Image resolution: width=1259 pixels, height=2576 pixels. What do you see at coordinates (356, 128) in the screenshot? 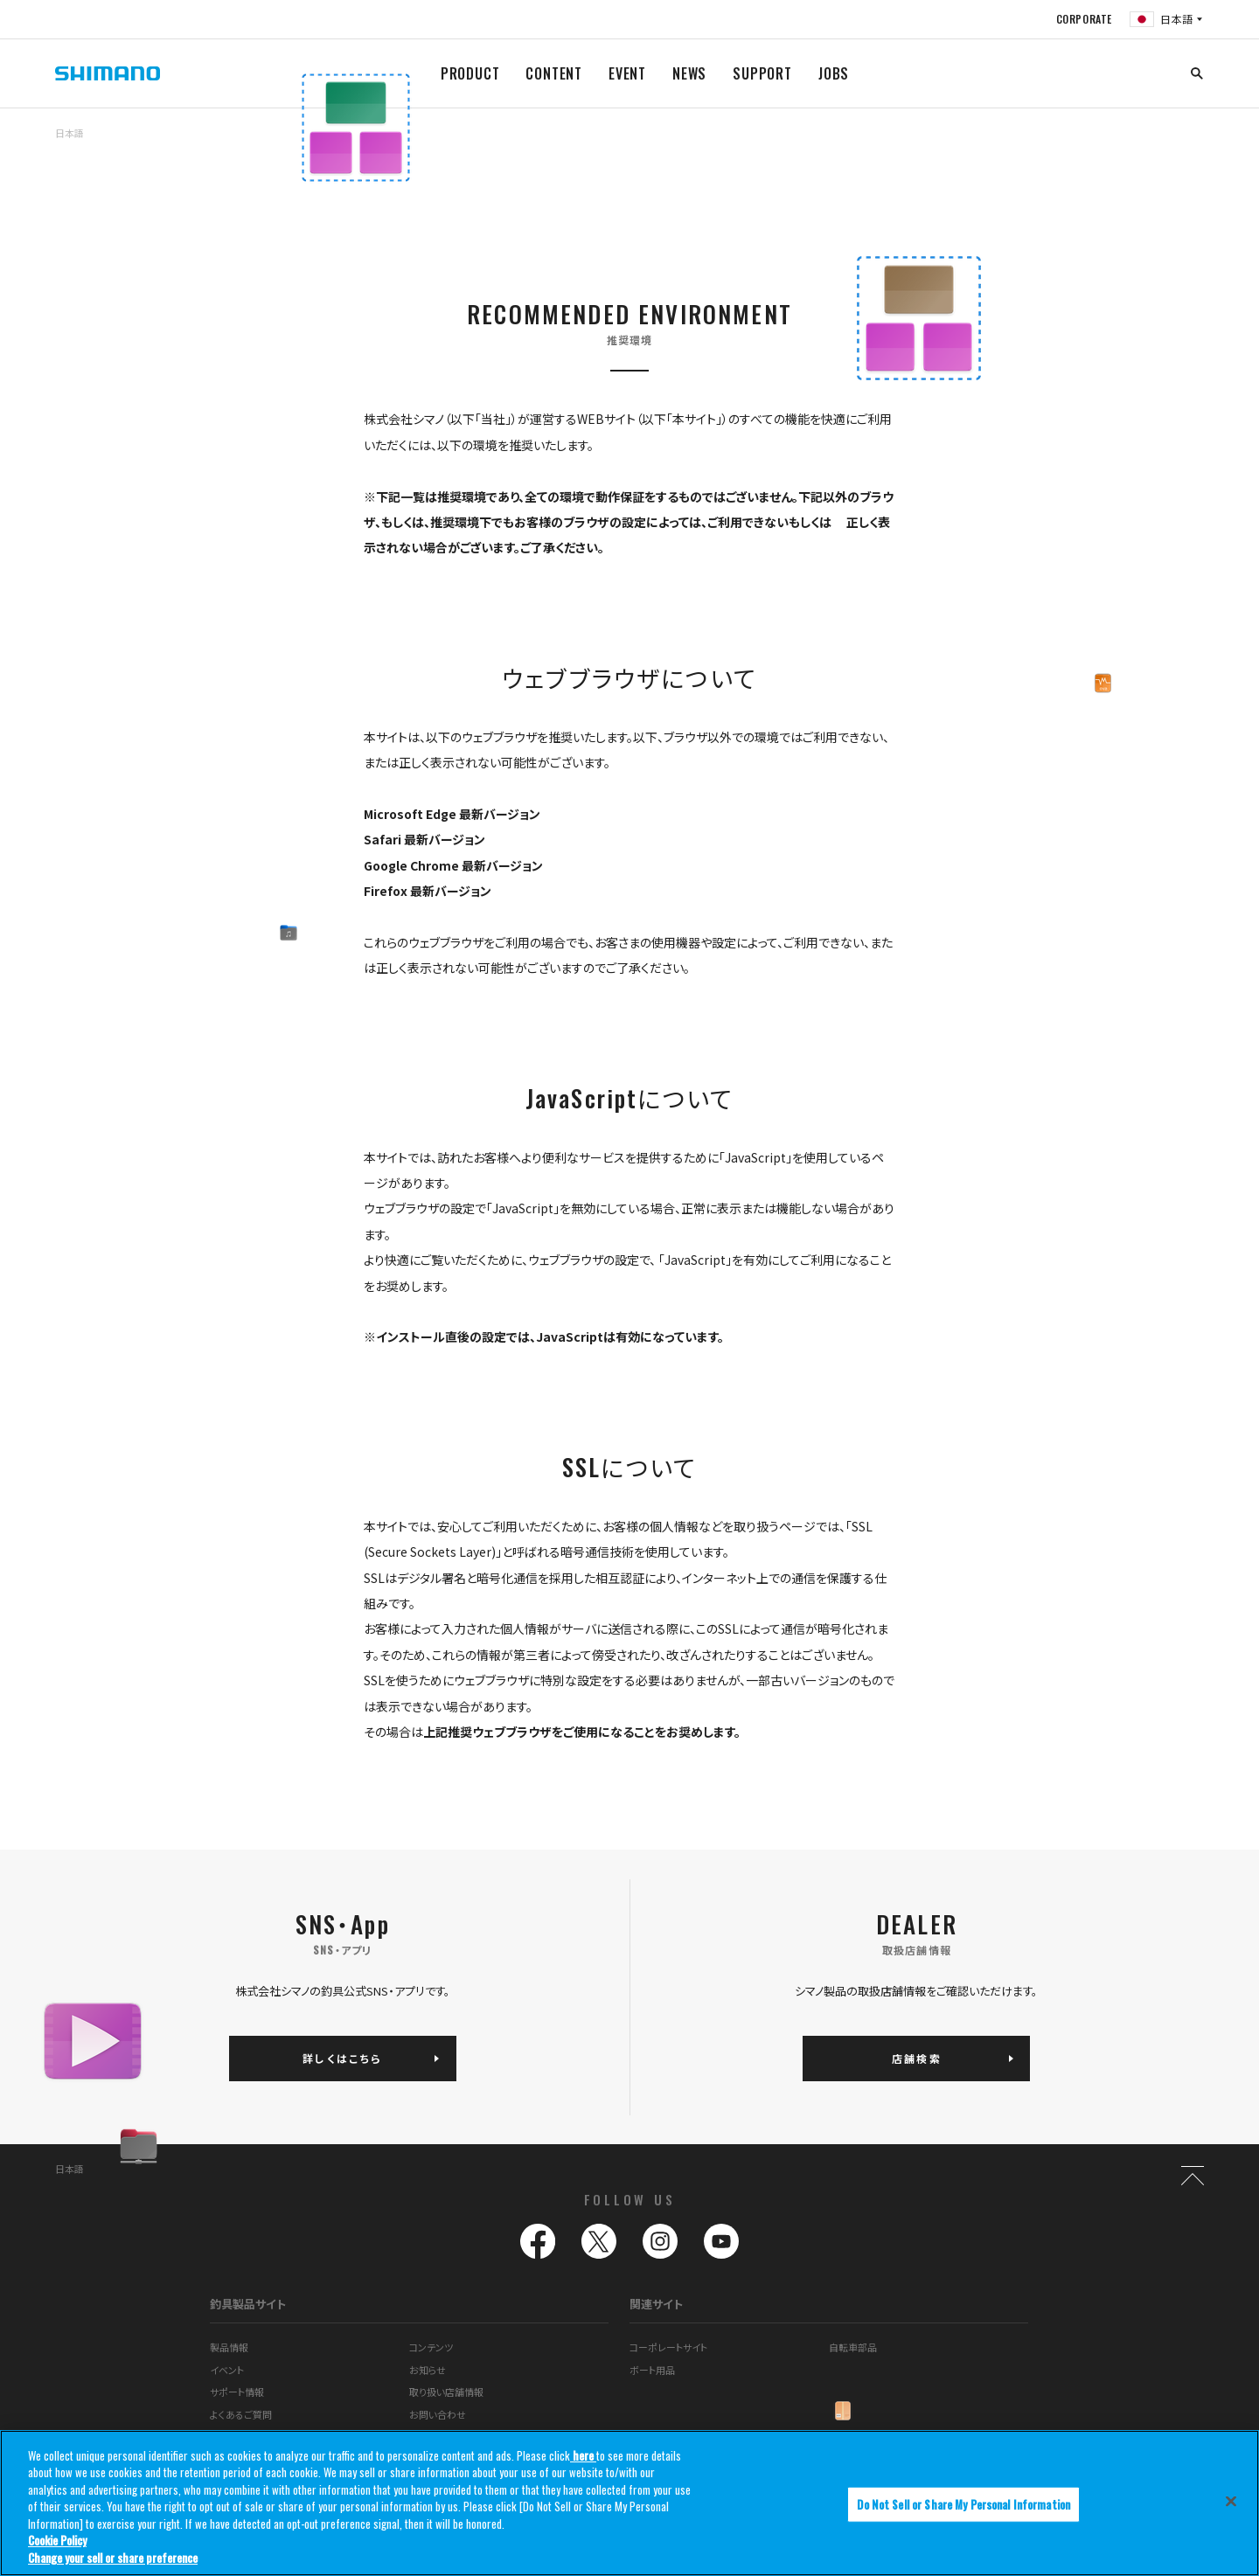
I see `select all items in the current view` at bounding box center [356, 128].